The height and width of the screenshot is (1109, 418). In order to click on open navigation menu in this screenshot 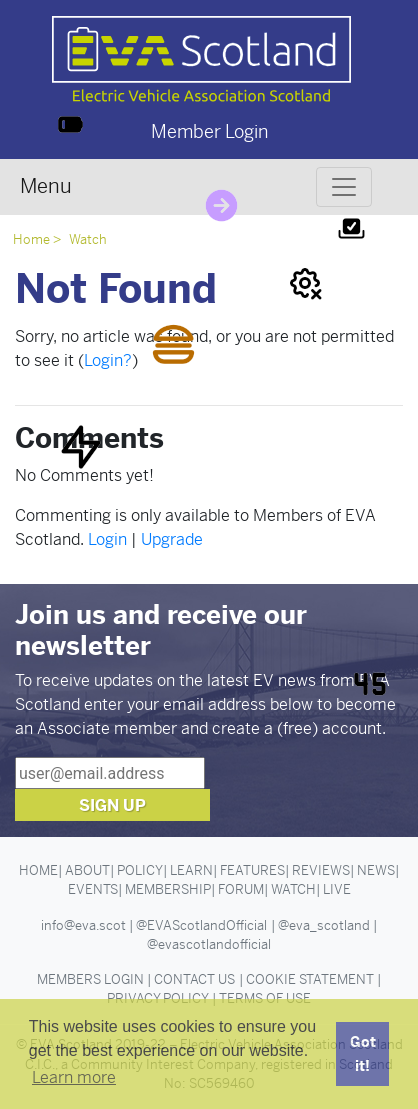, I will do `click(173, 345)`.